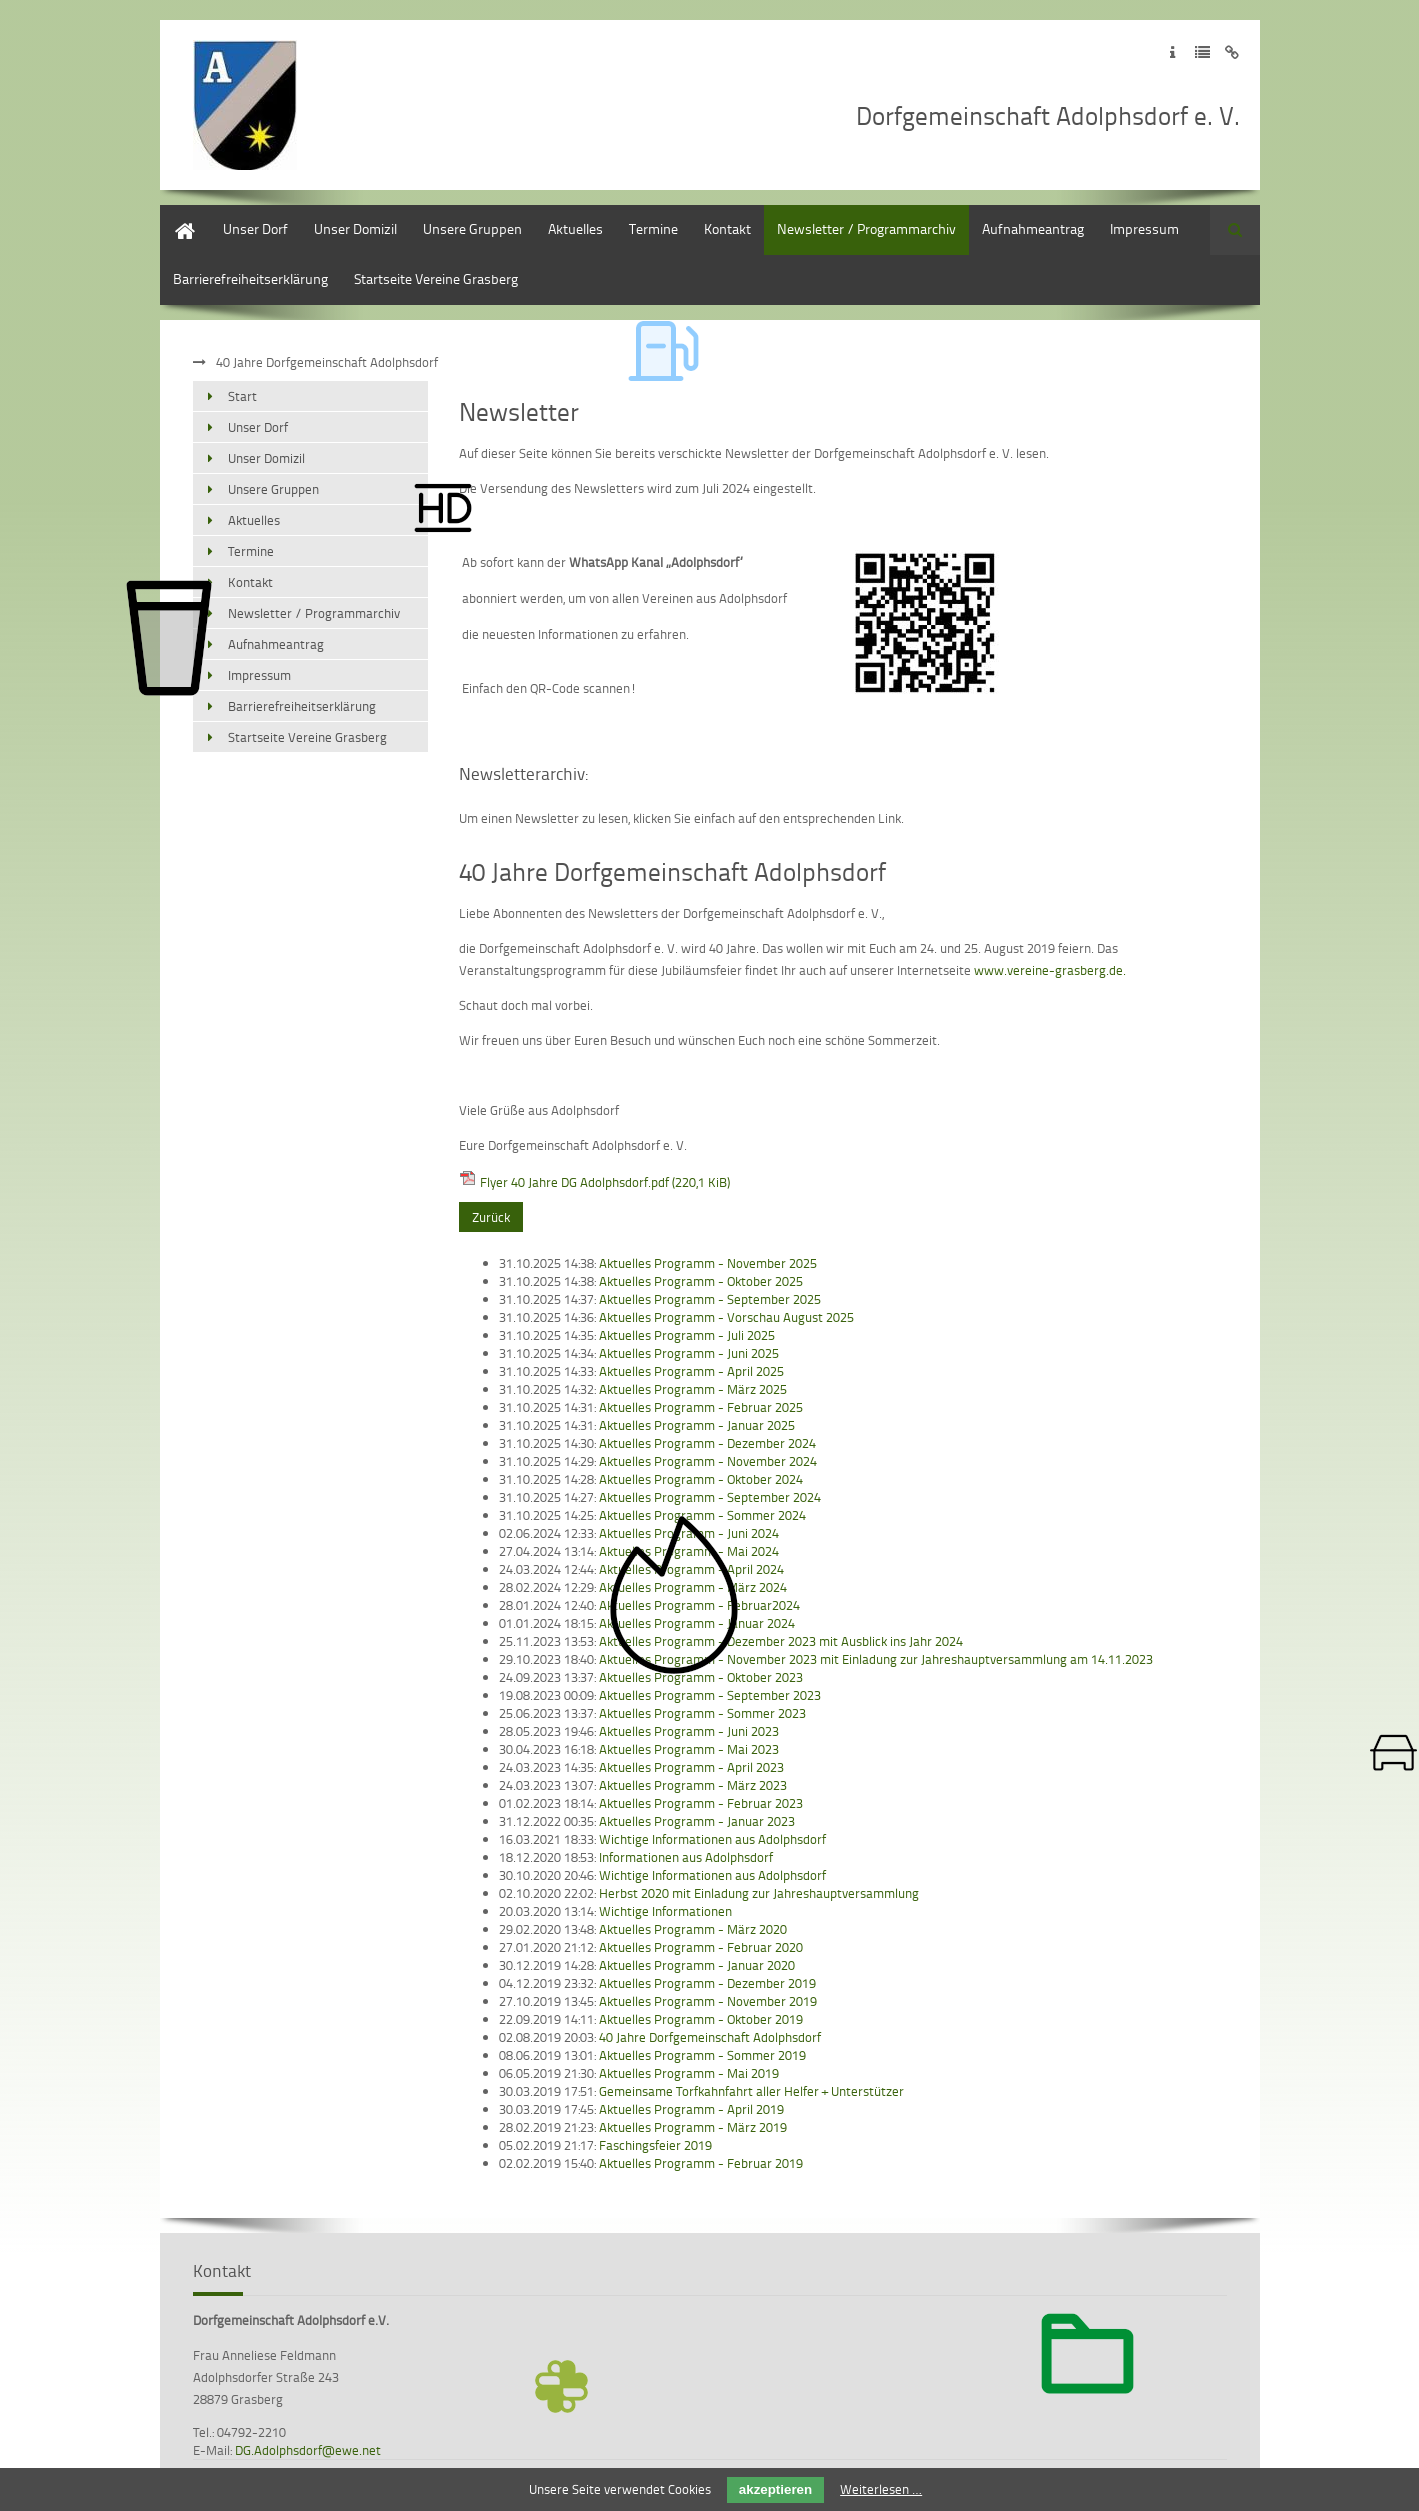 The height and width of the screenshot is (2511, 1419). I want to click on find nearby gas stations, so click(661, 351).